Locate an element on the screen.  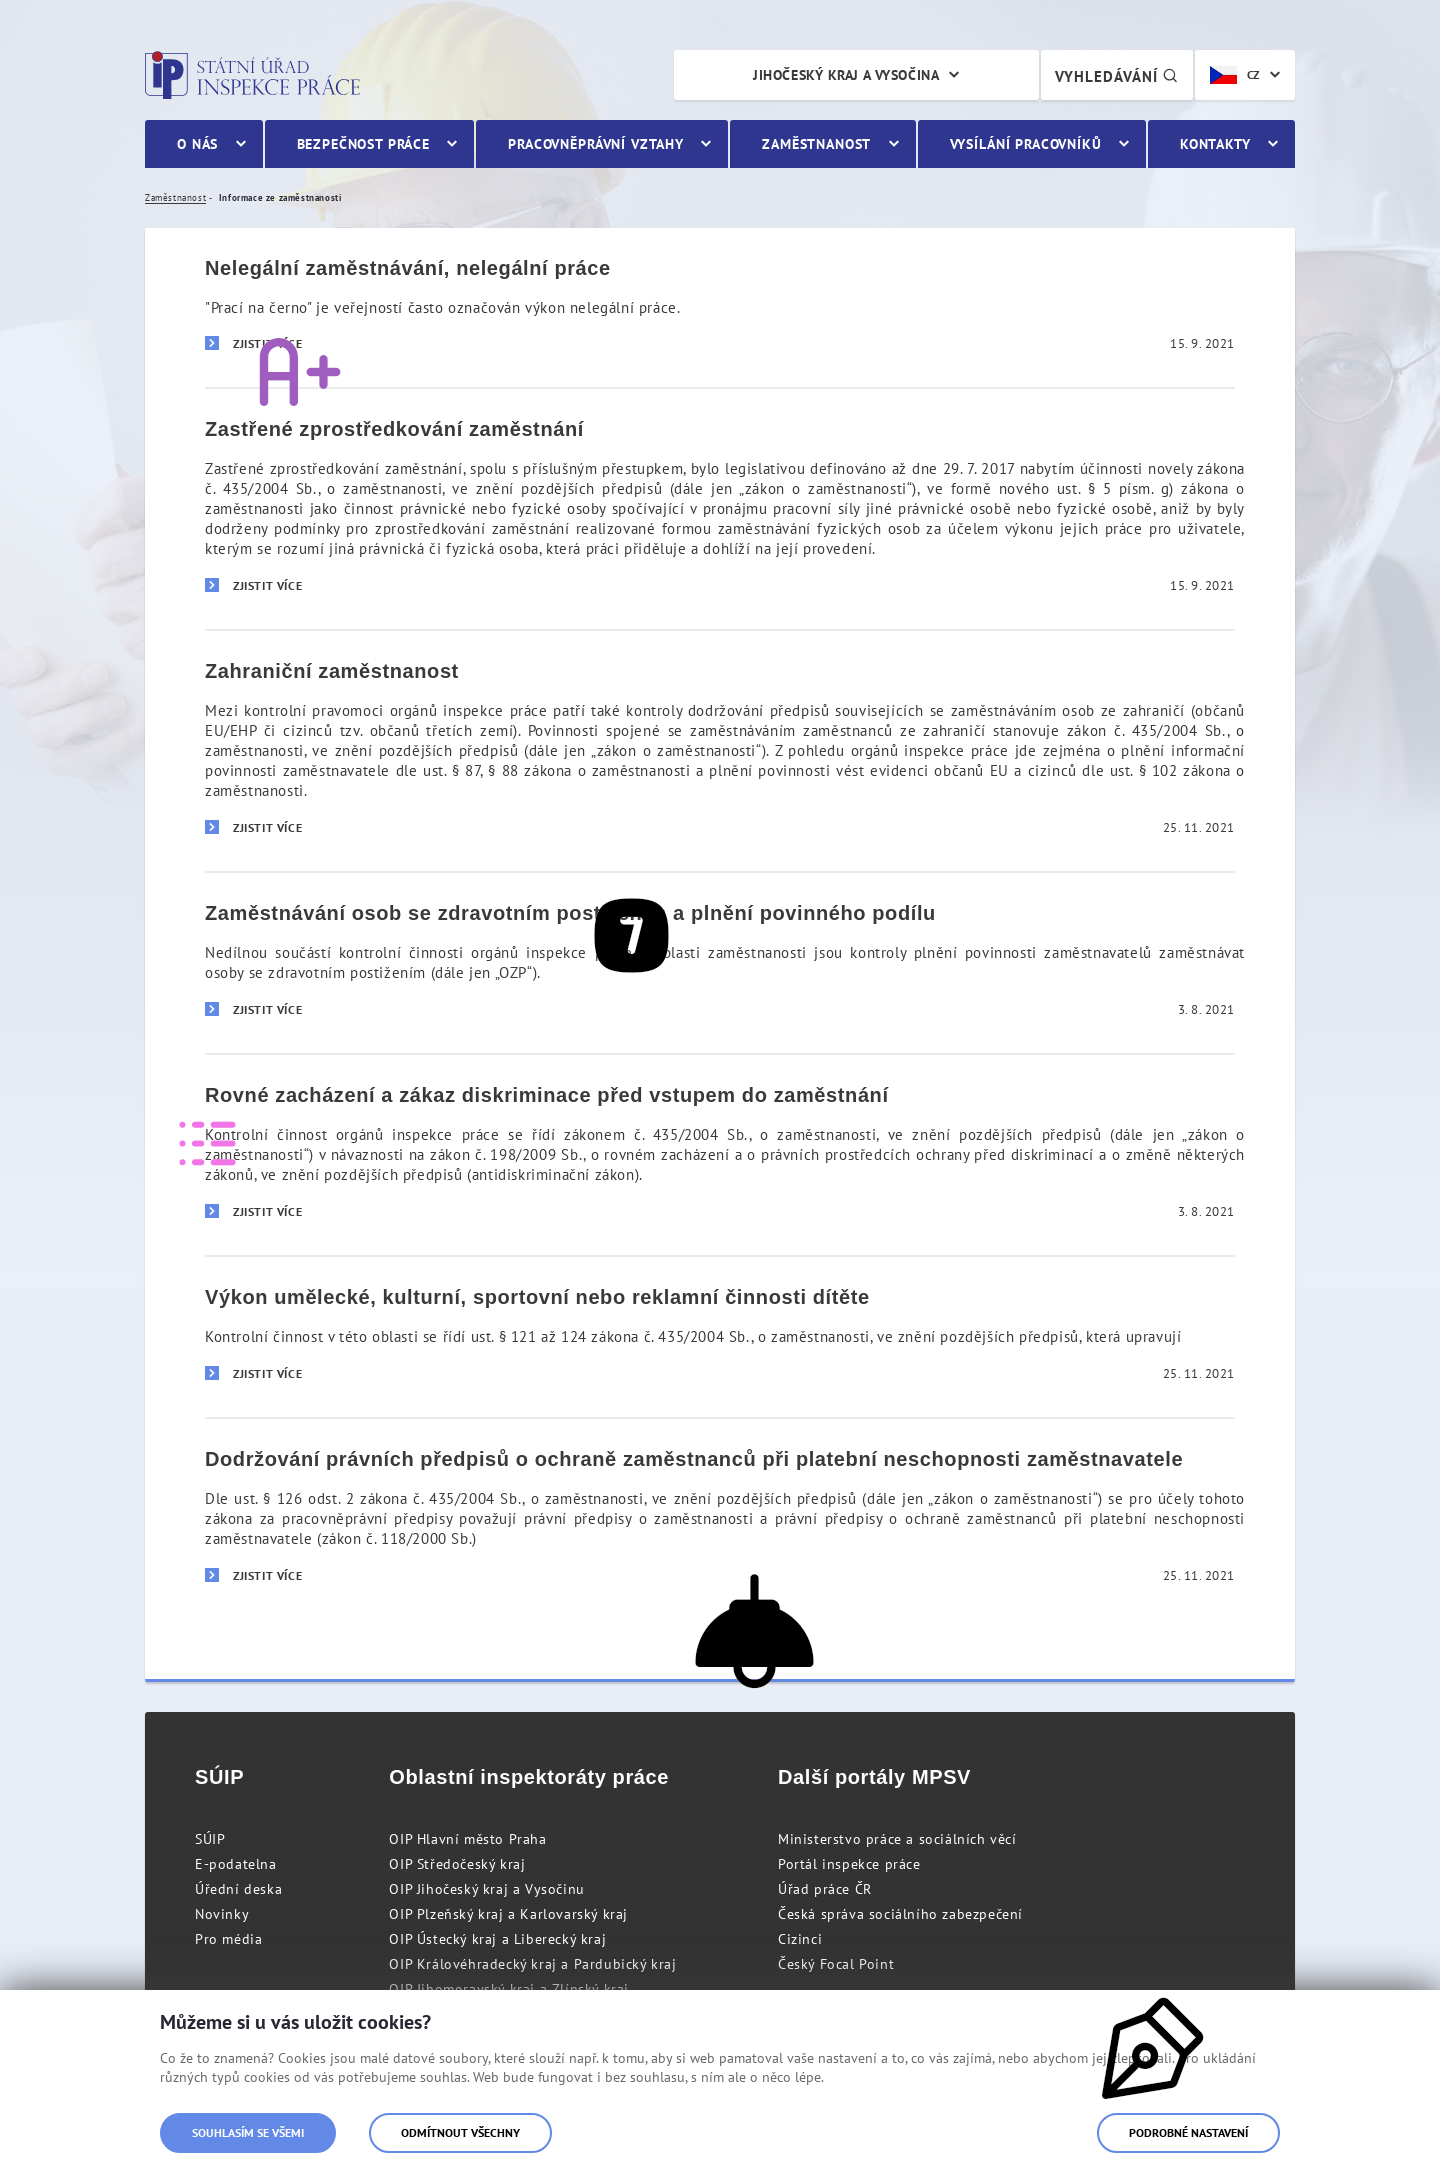
toggle pendant lamp on or off is located at coordinates (754, 1637).